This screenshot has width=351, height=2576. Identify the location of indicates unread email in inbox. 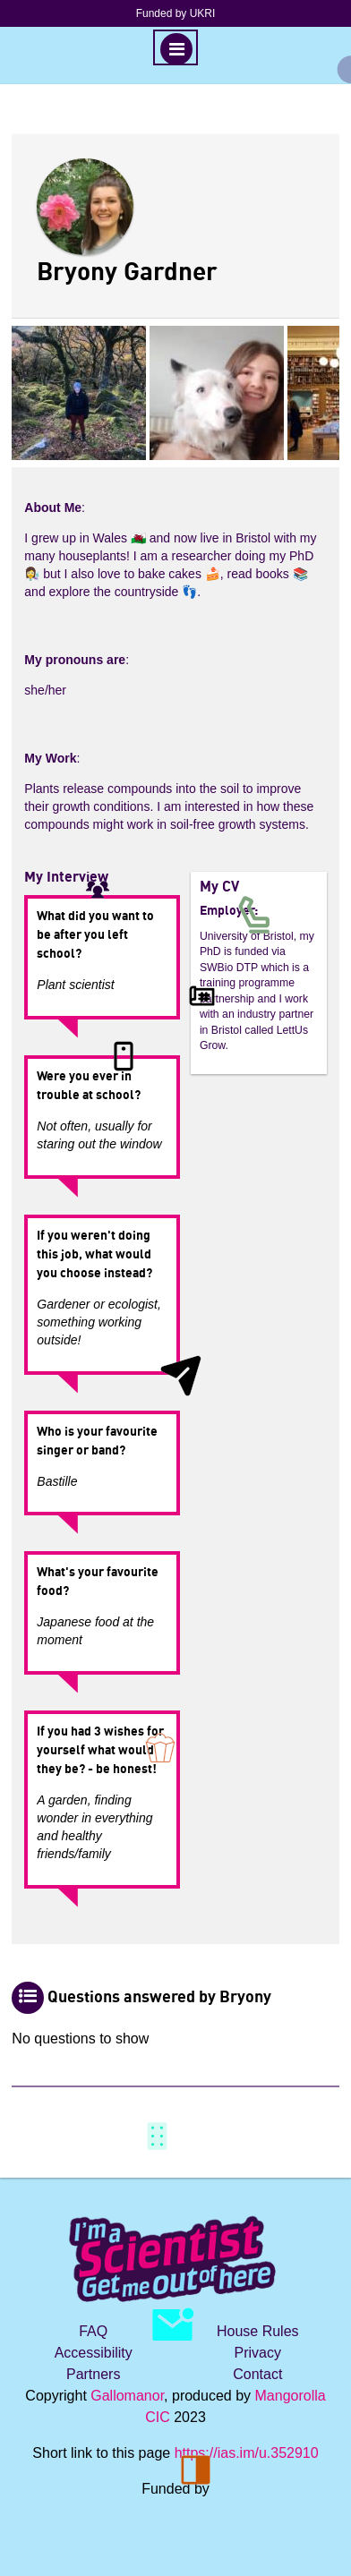
(172, 2324).